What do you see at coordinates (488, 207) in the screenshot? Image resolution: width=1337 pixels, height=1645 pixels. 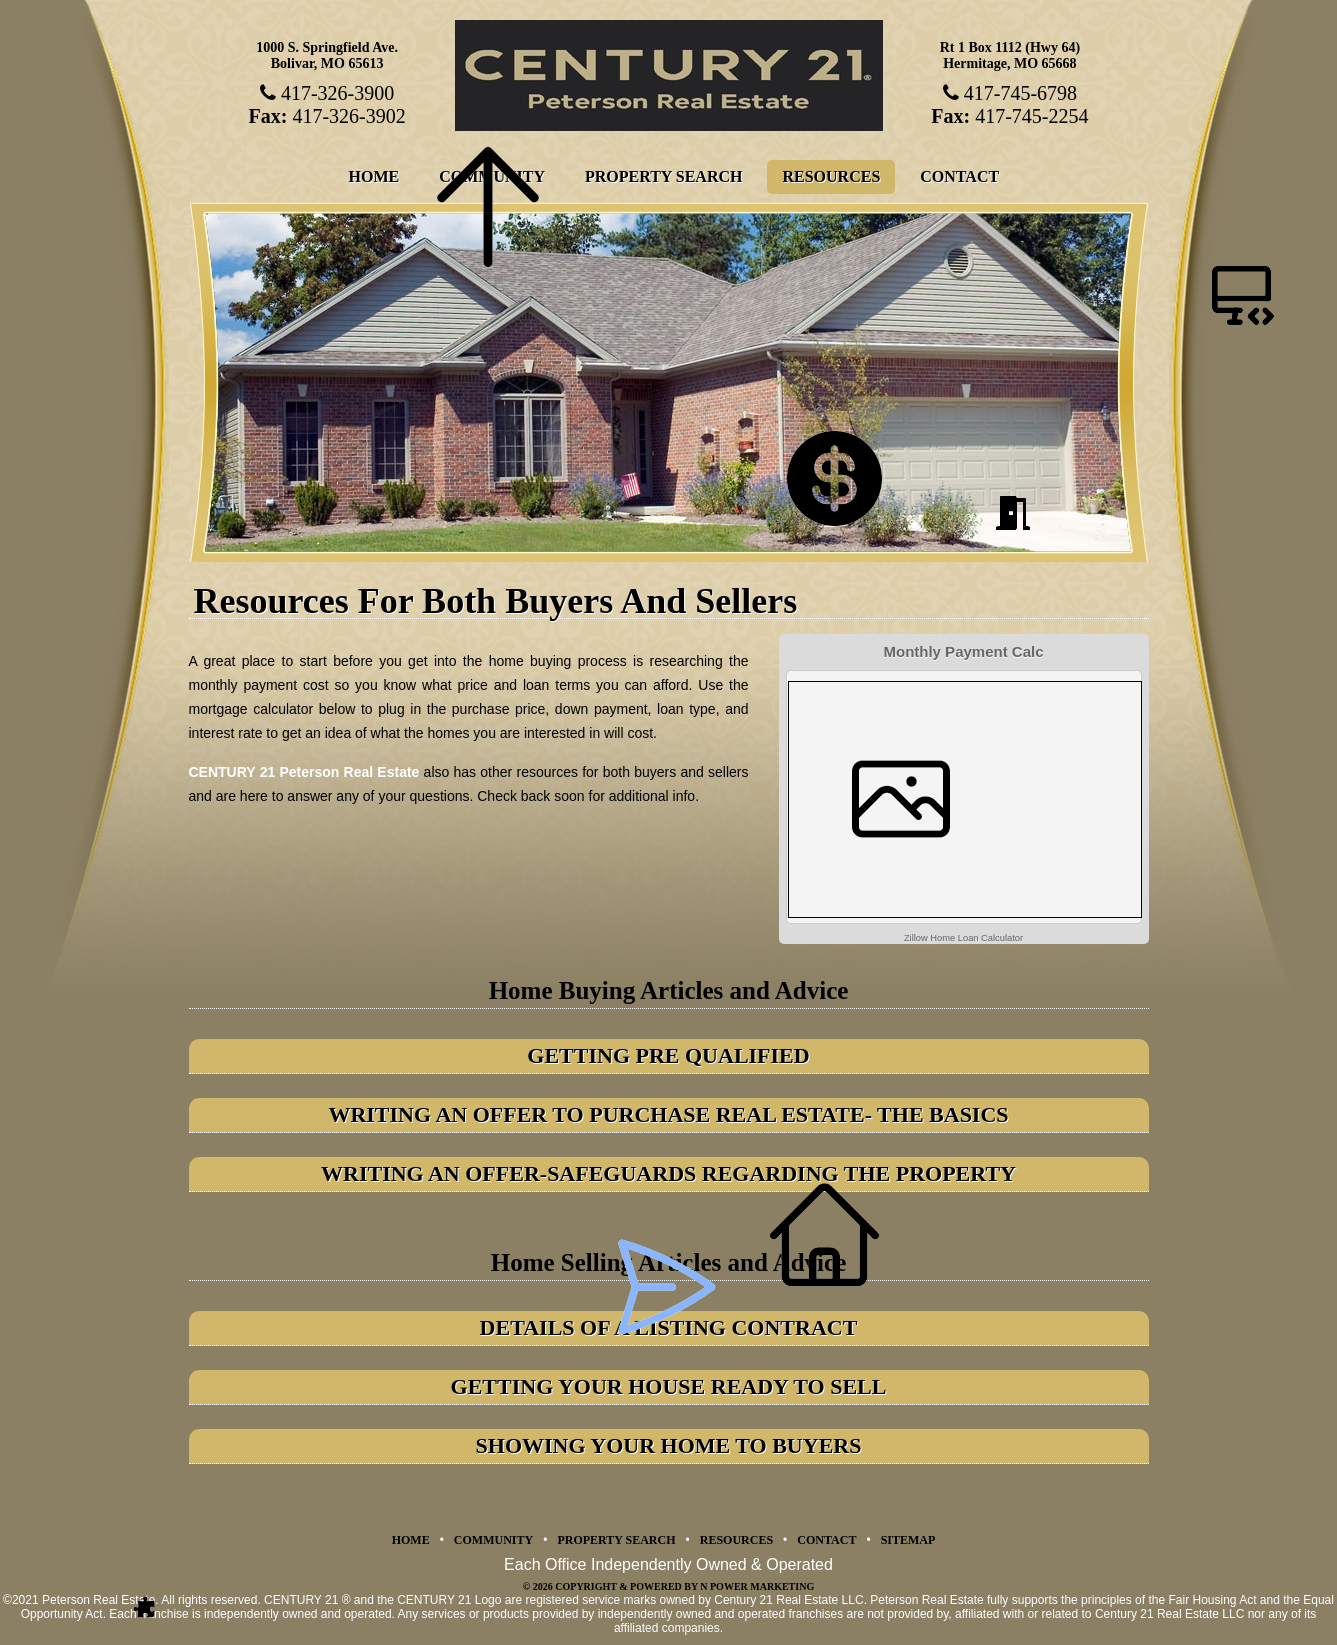 I see `scroll to top of page` at bounding box center [488, 207].